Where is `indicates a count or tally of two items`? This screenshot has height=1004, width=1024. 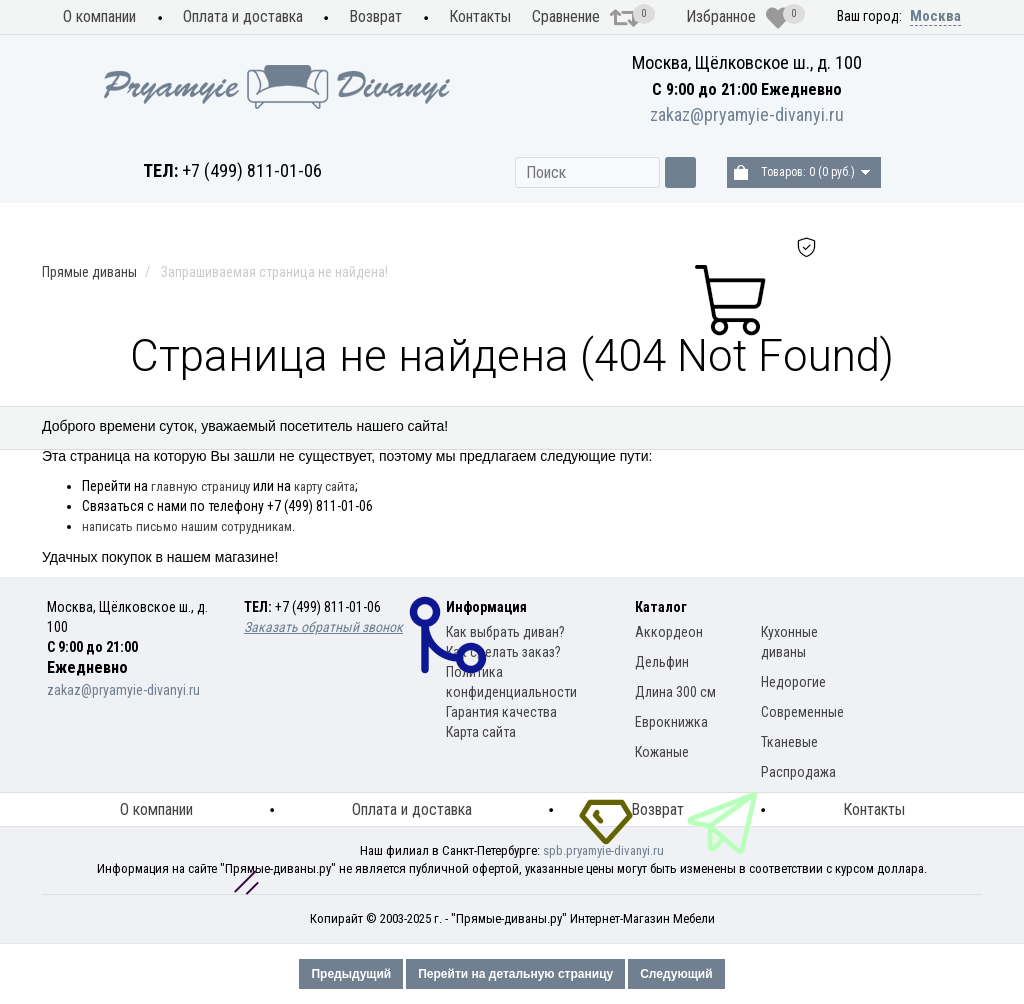
indicates a count or tally of two items is located at coordinates (247, 883).